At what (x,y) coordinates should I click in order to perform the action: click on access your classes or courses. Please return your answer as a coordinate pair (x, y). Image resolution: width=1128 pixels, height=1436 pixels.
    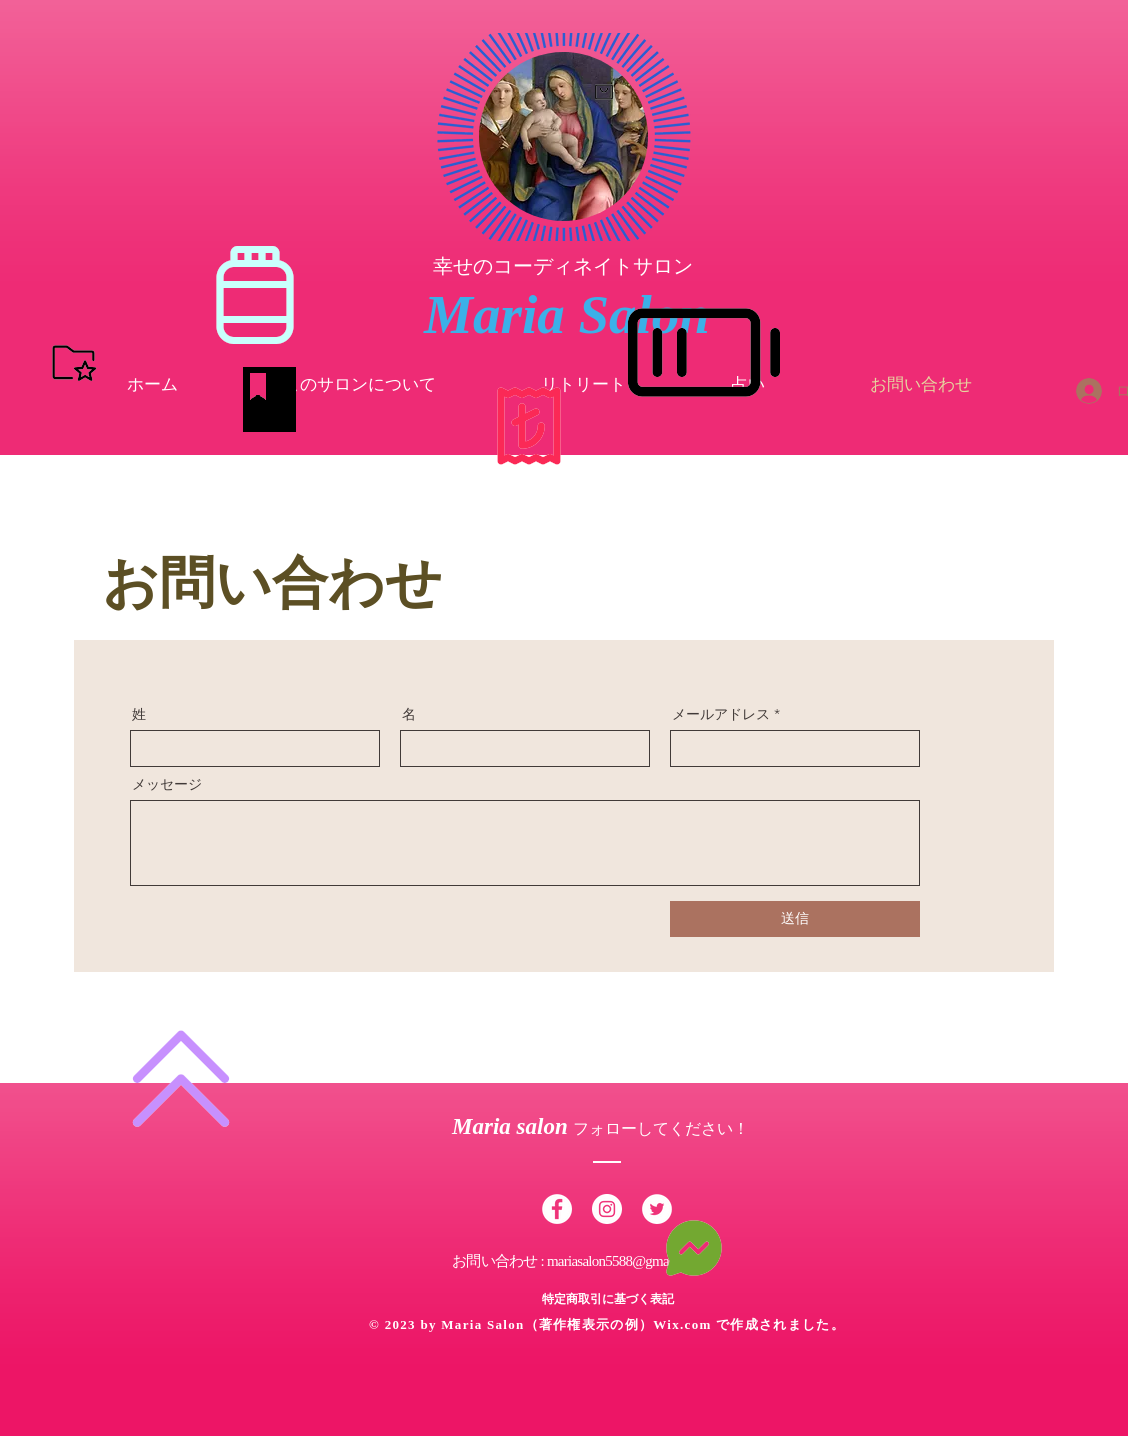
    Looking at the image, I should click on (269, 399).